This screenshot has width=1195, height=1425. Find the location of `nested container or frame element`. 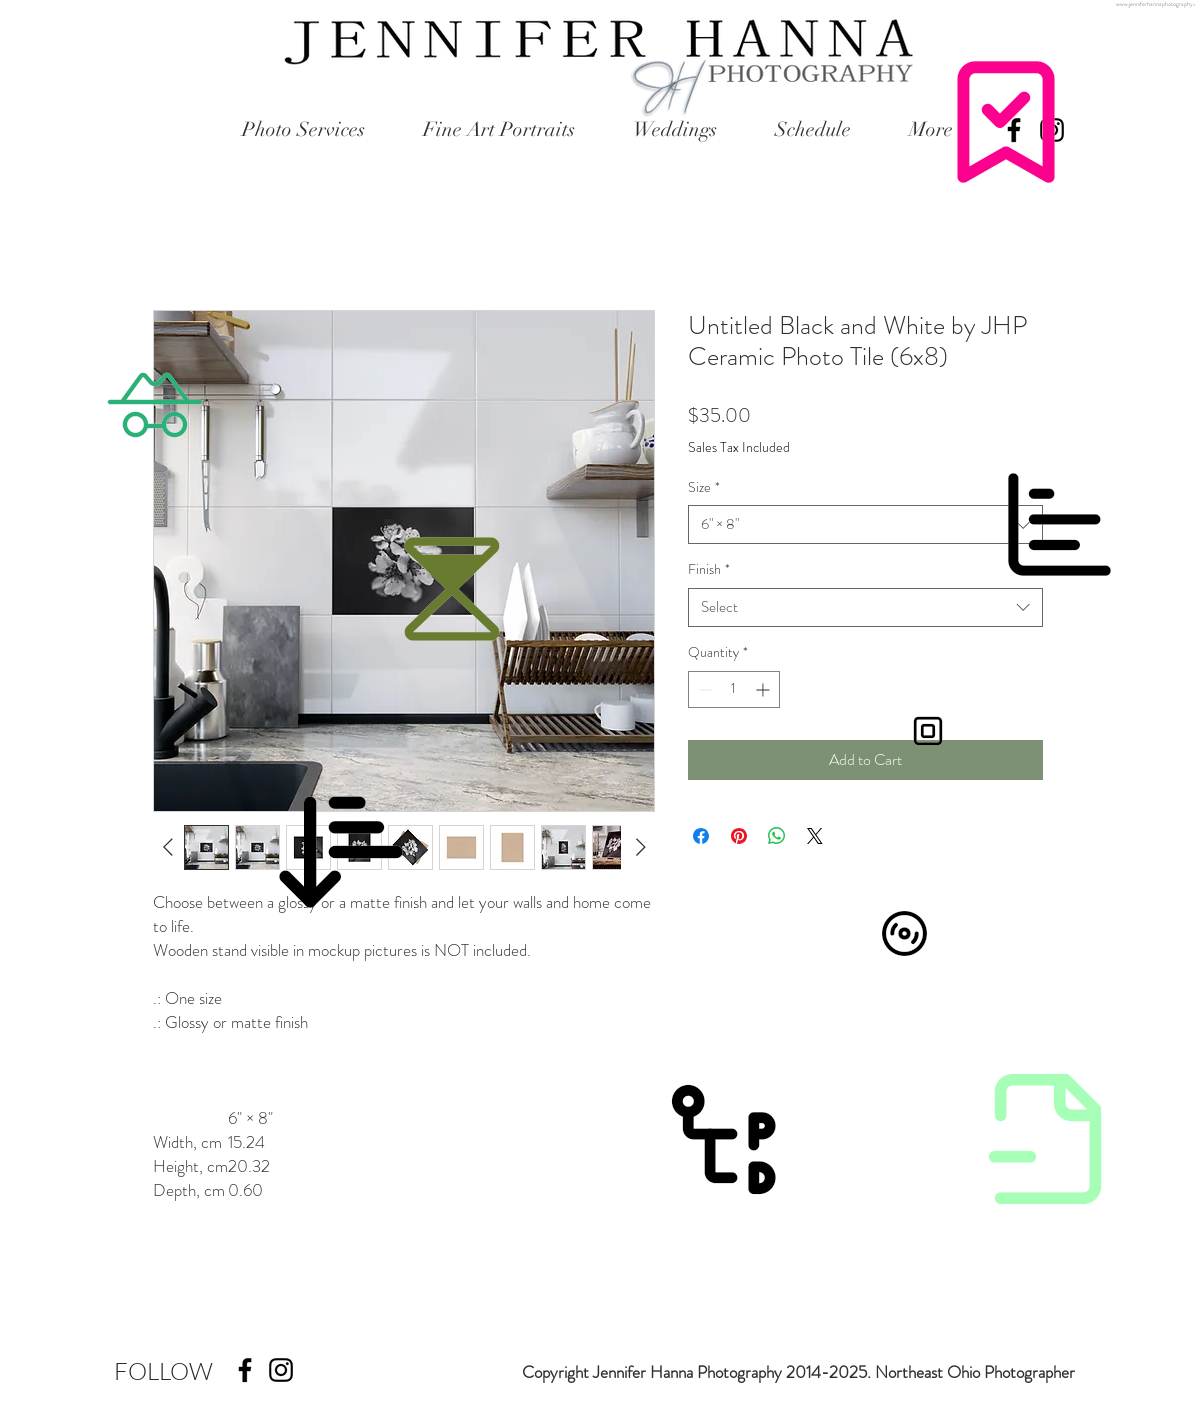

nested container or frame element is located at coordinates (928, 731).